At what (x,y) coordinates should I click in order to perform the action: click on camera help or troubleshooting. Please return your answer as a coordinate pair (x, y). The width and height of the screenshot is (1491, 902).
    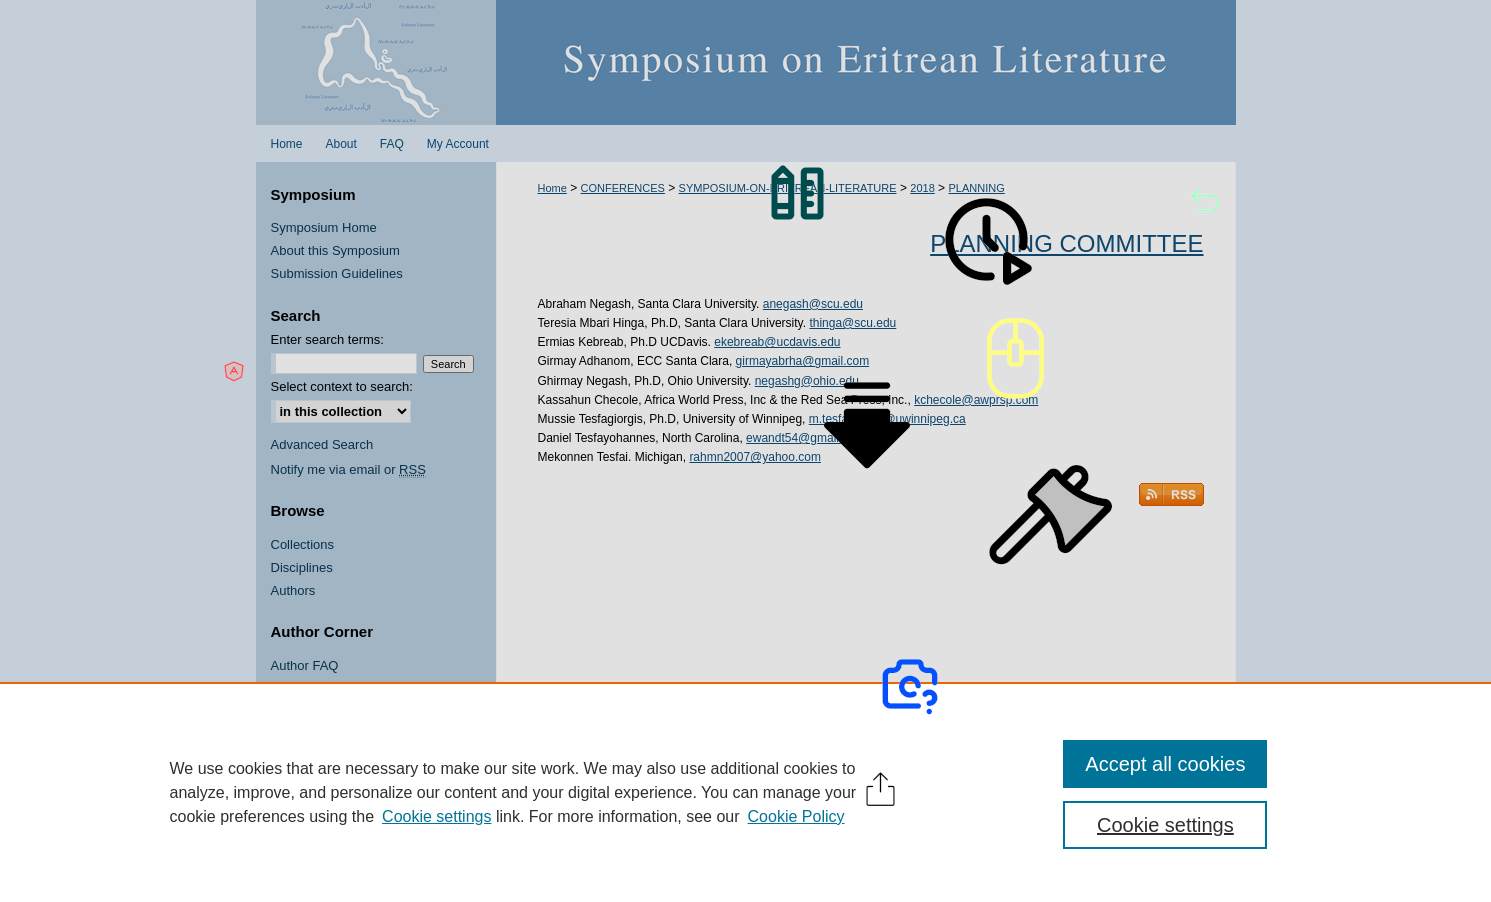
    Looking at the image, I should click on (910, 684).